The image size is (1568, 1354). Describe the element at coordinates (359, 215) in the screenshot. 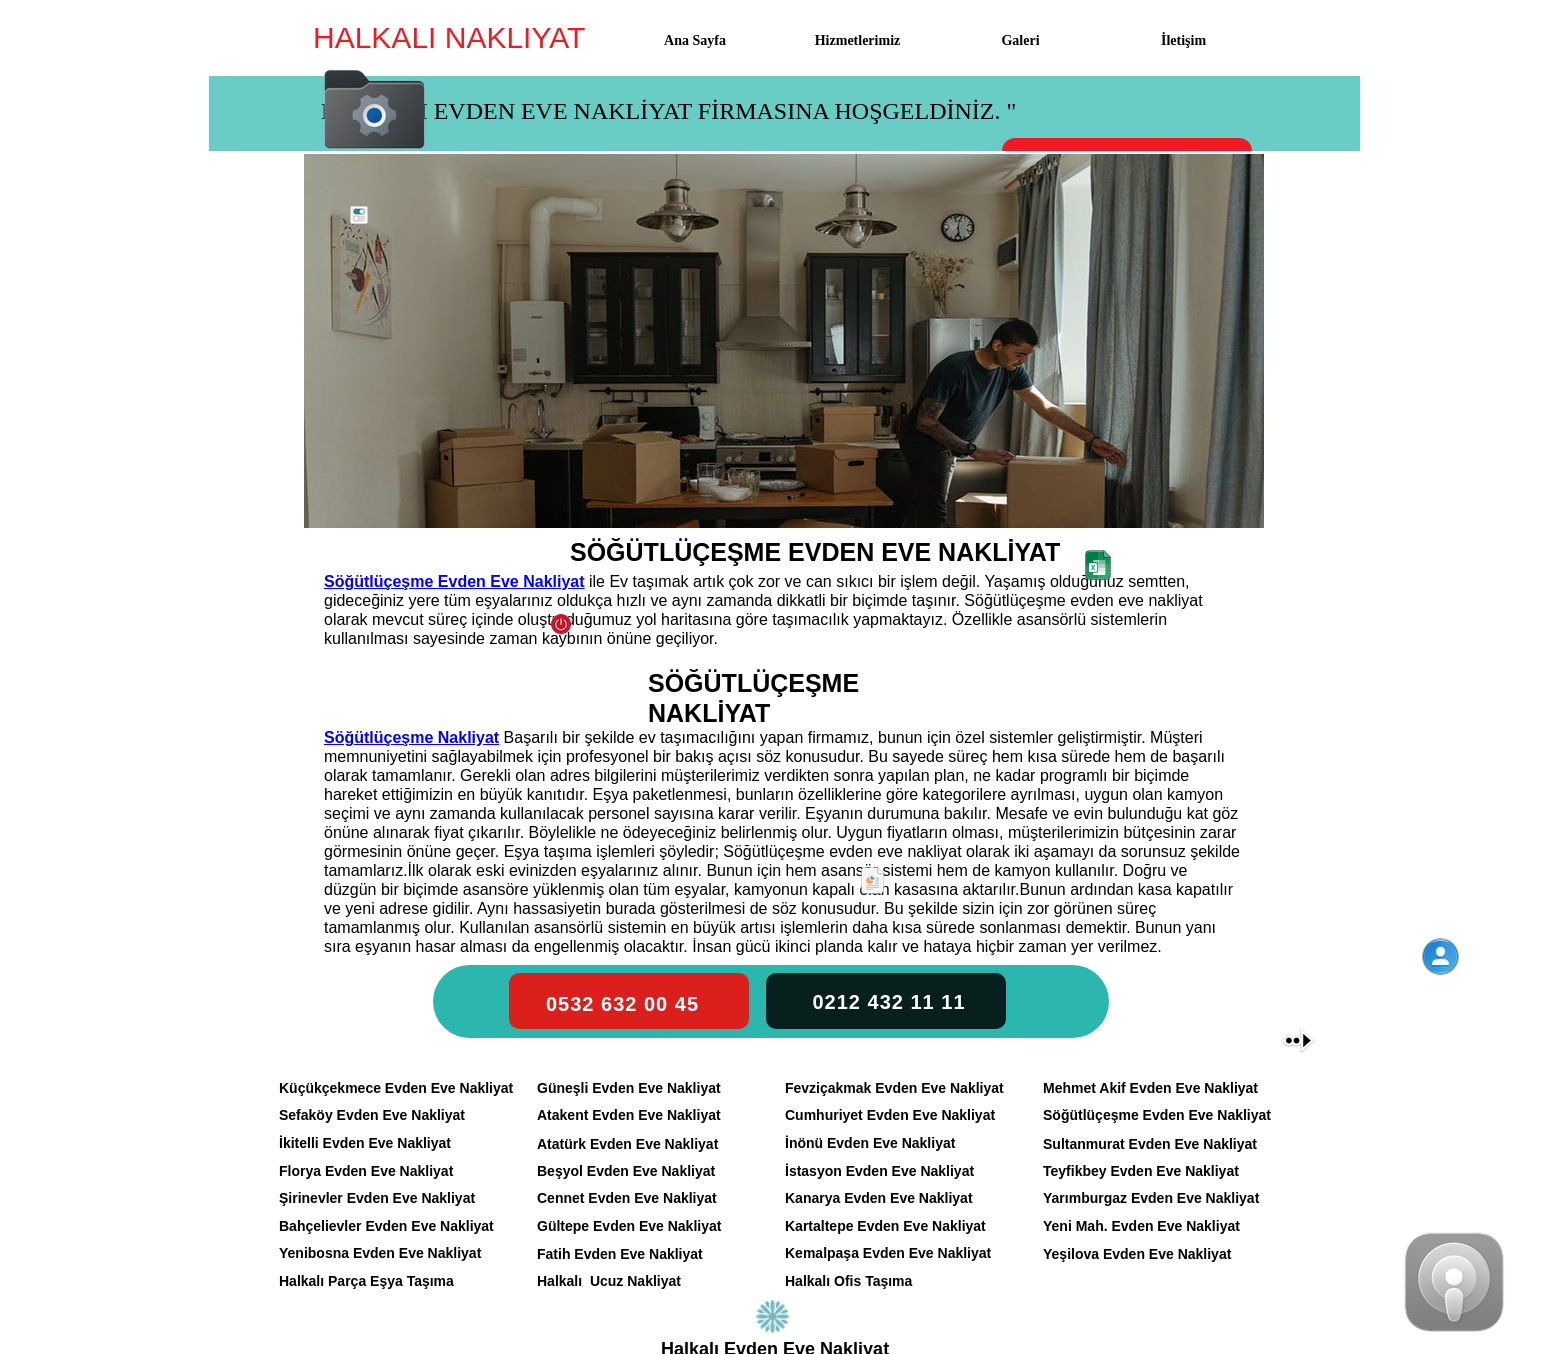

I see `open system settings or preferences` at that location.